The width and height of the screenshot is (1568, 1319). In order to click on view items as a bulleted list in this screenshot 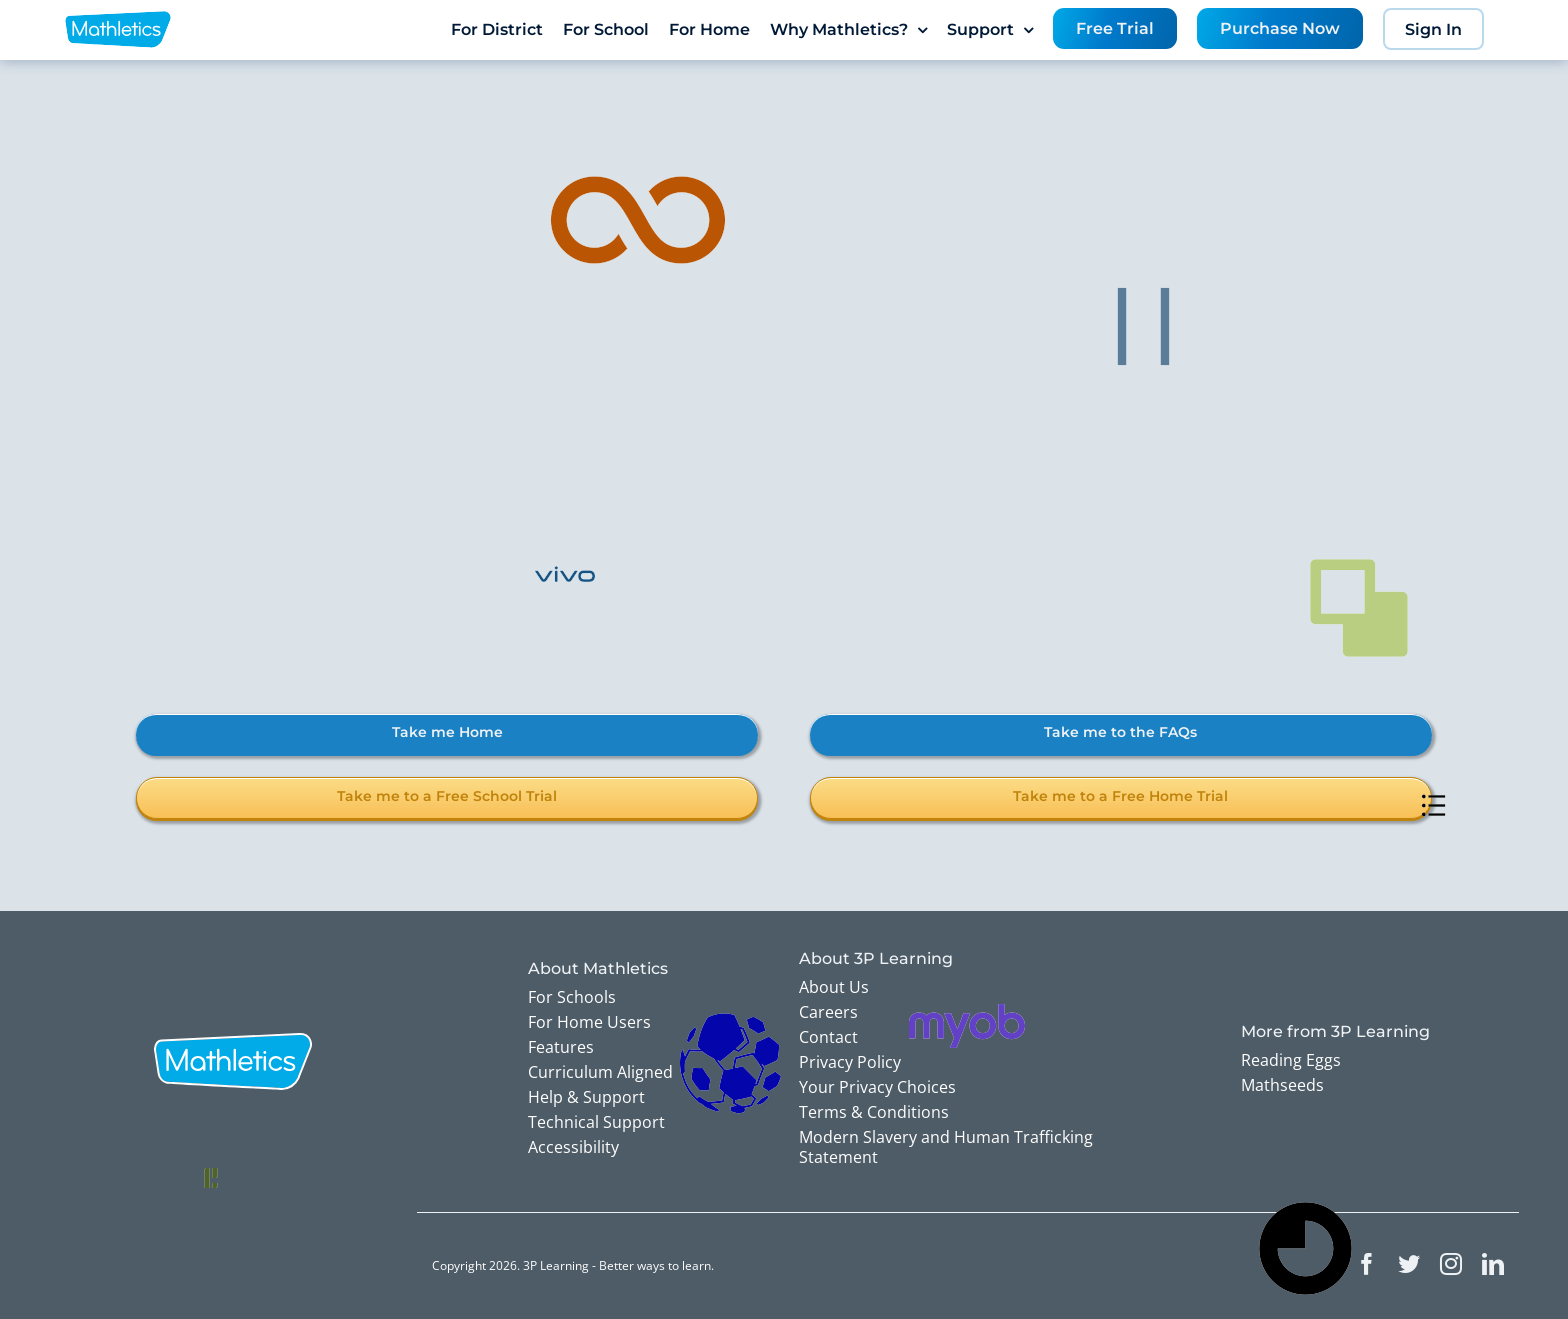, I will do `click(1433, 805)`.